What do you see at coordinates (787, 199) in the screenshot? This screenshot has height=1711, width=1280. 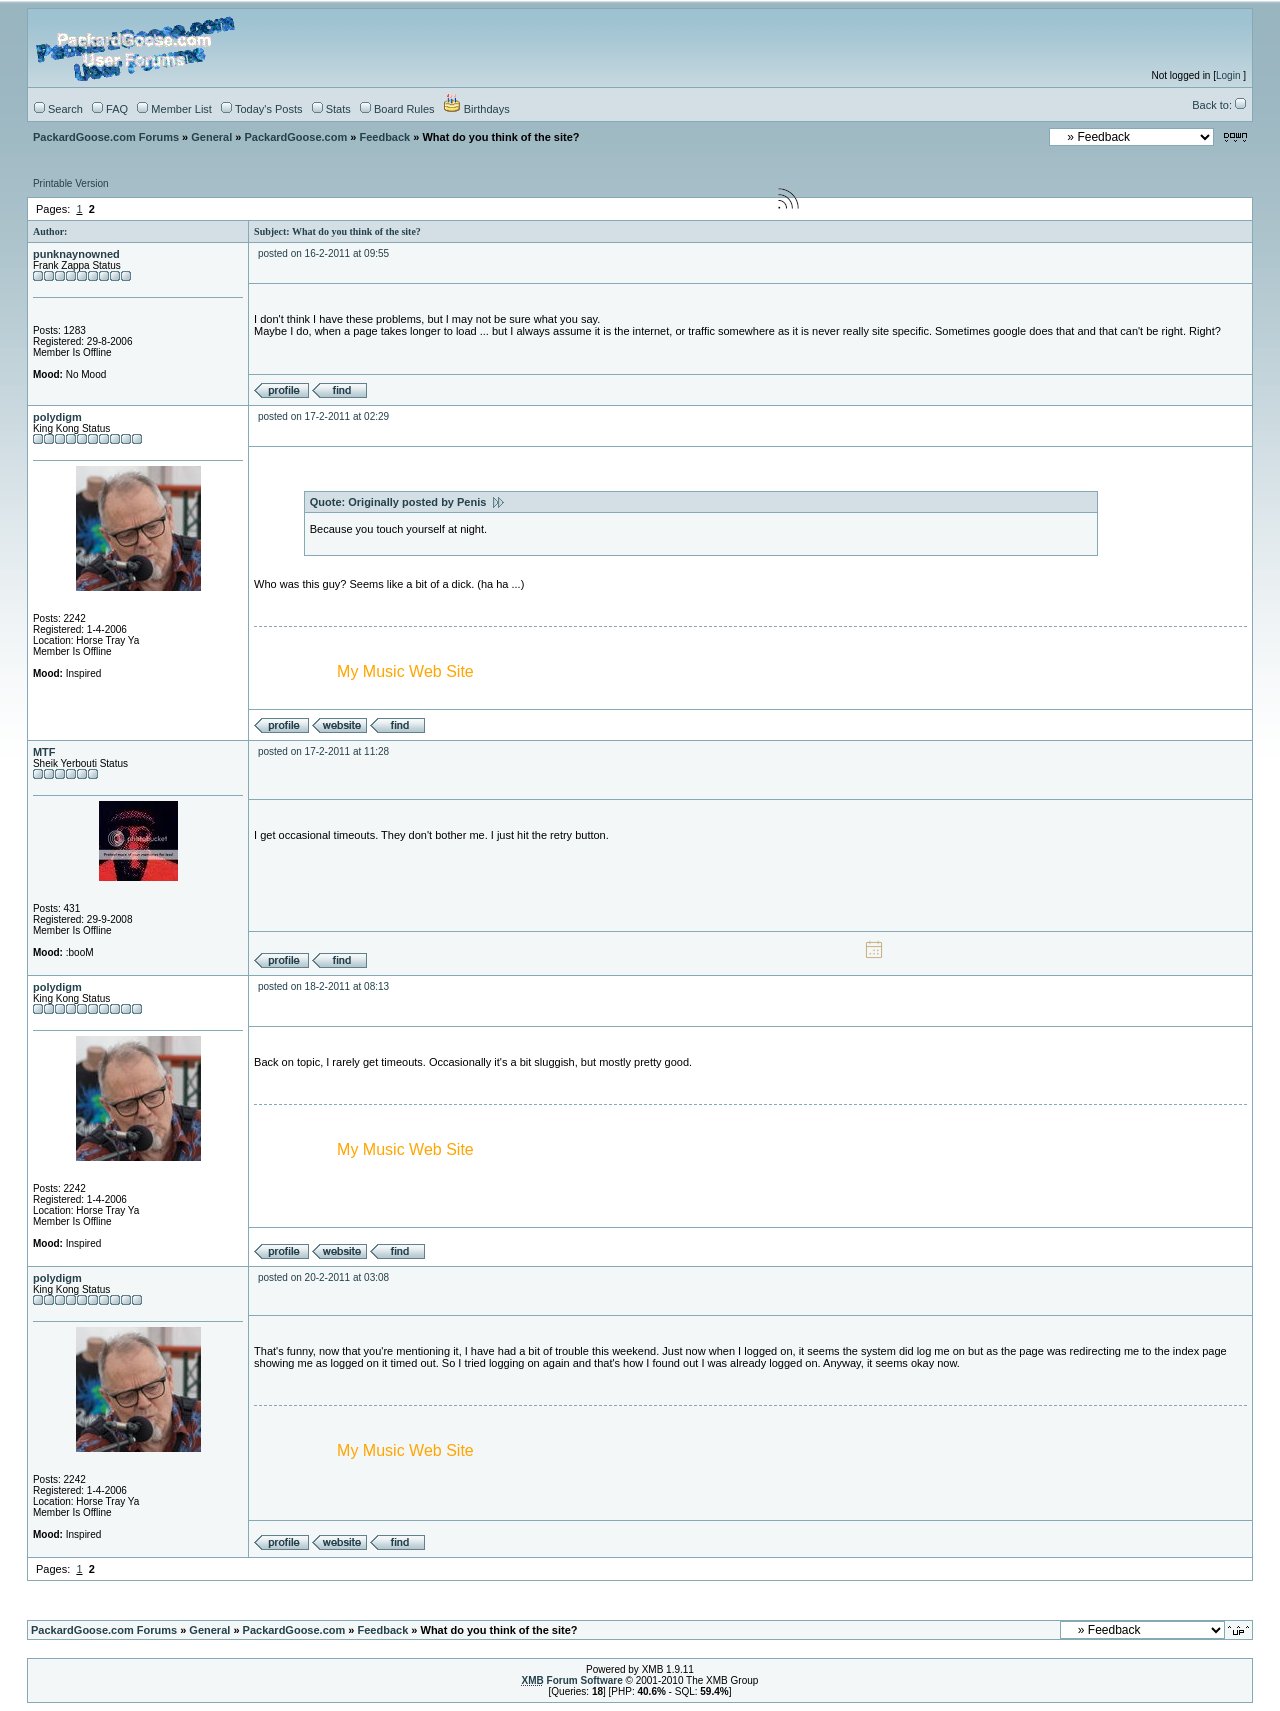 I see `subscribe to RSS feed` at bounding box center [787, 199].